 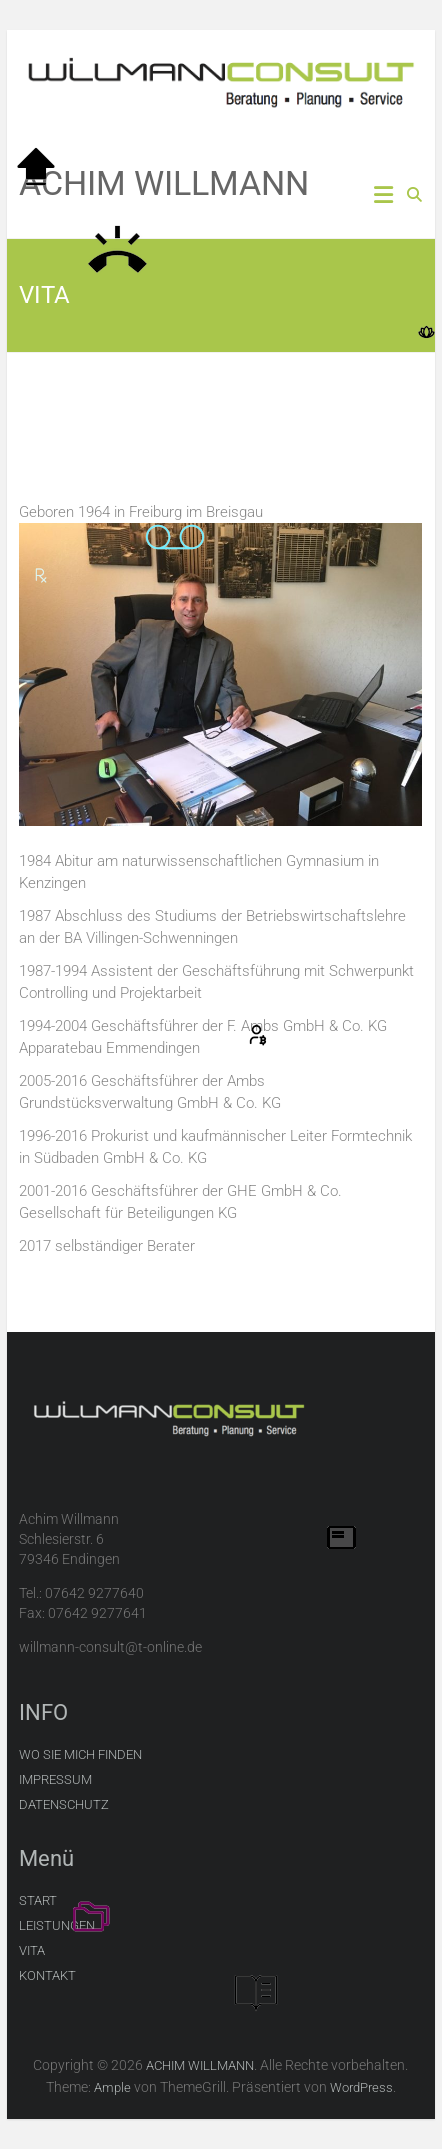 I want to click on access meditation or mindfulness features, so click(x=426, y=332).